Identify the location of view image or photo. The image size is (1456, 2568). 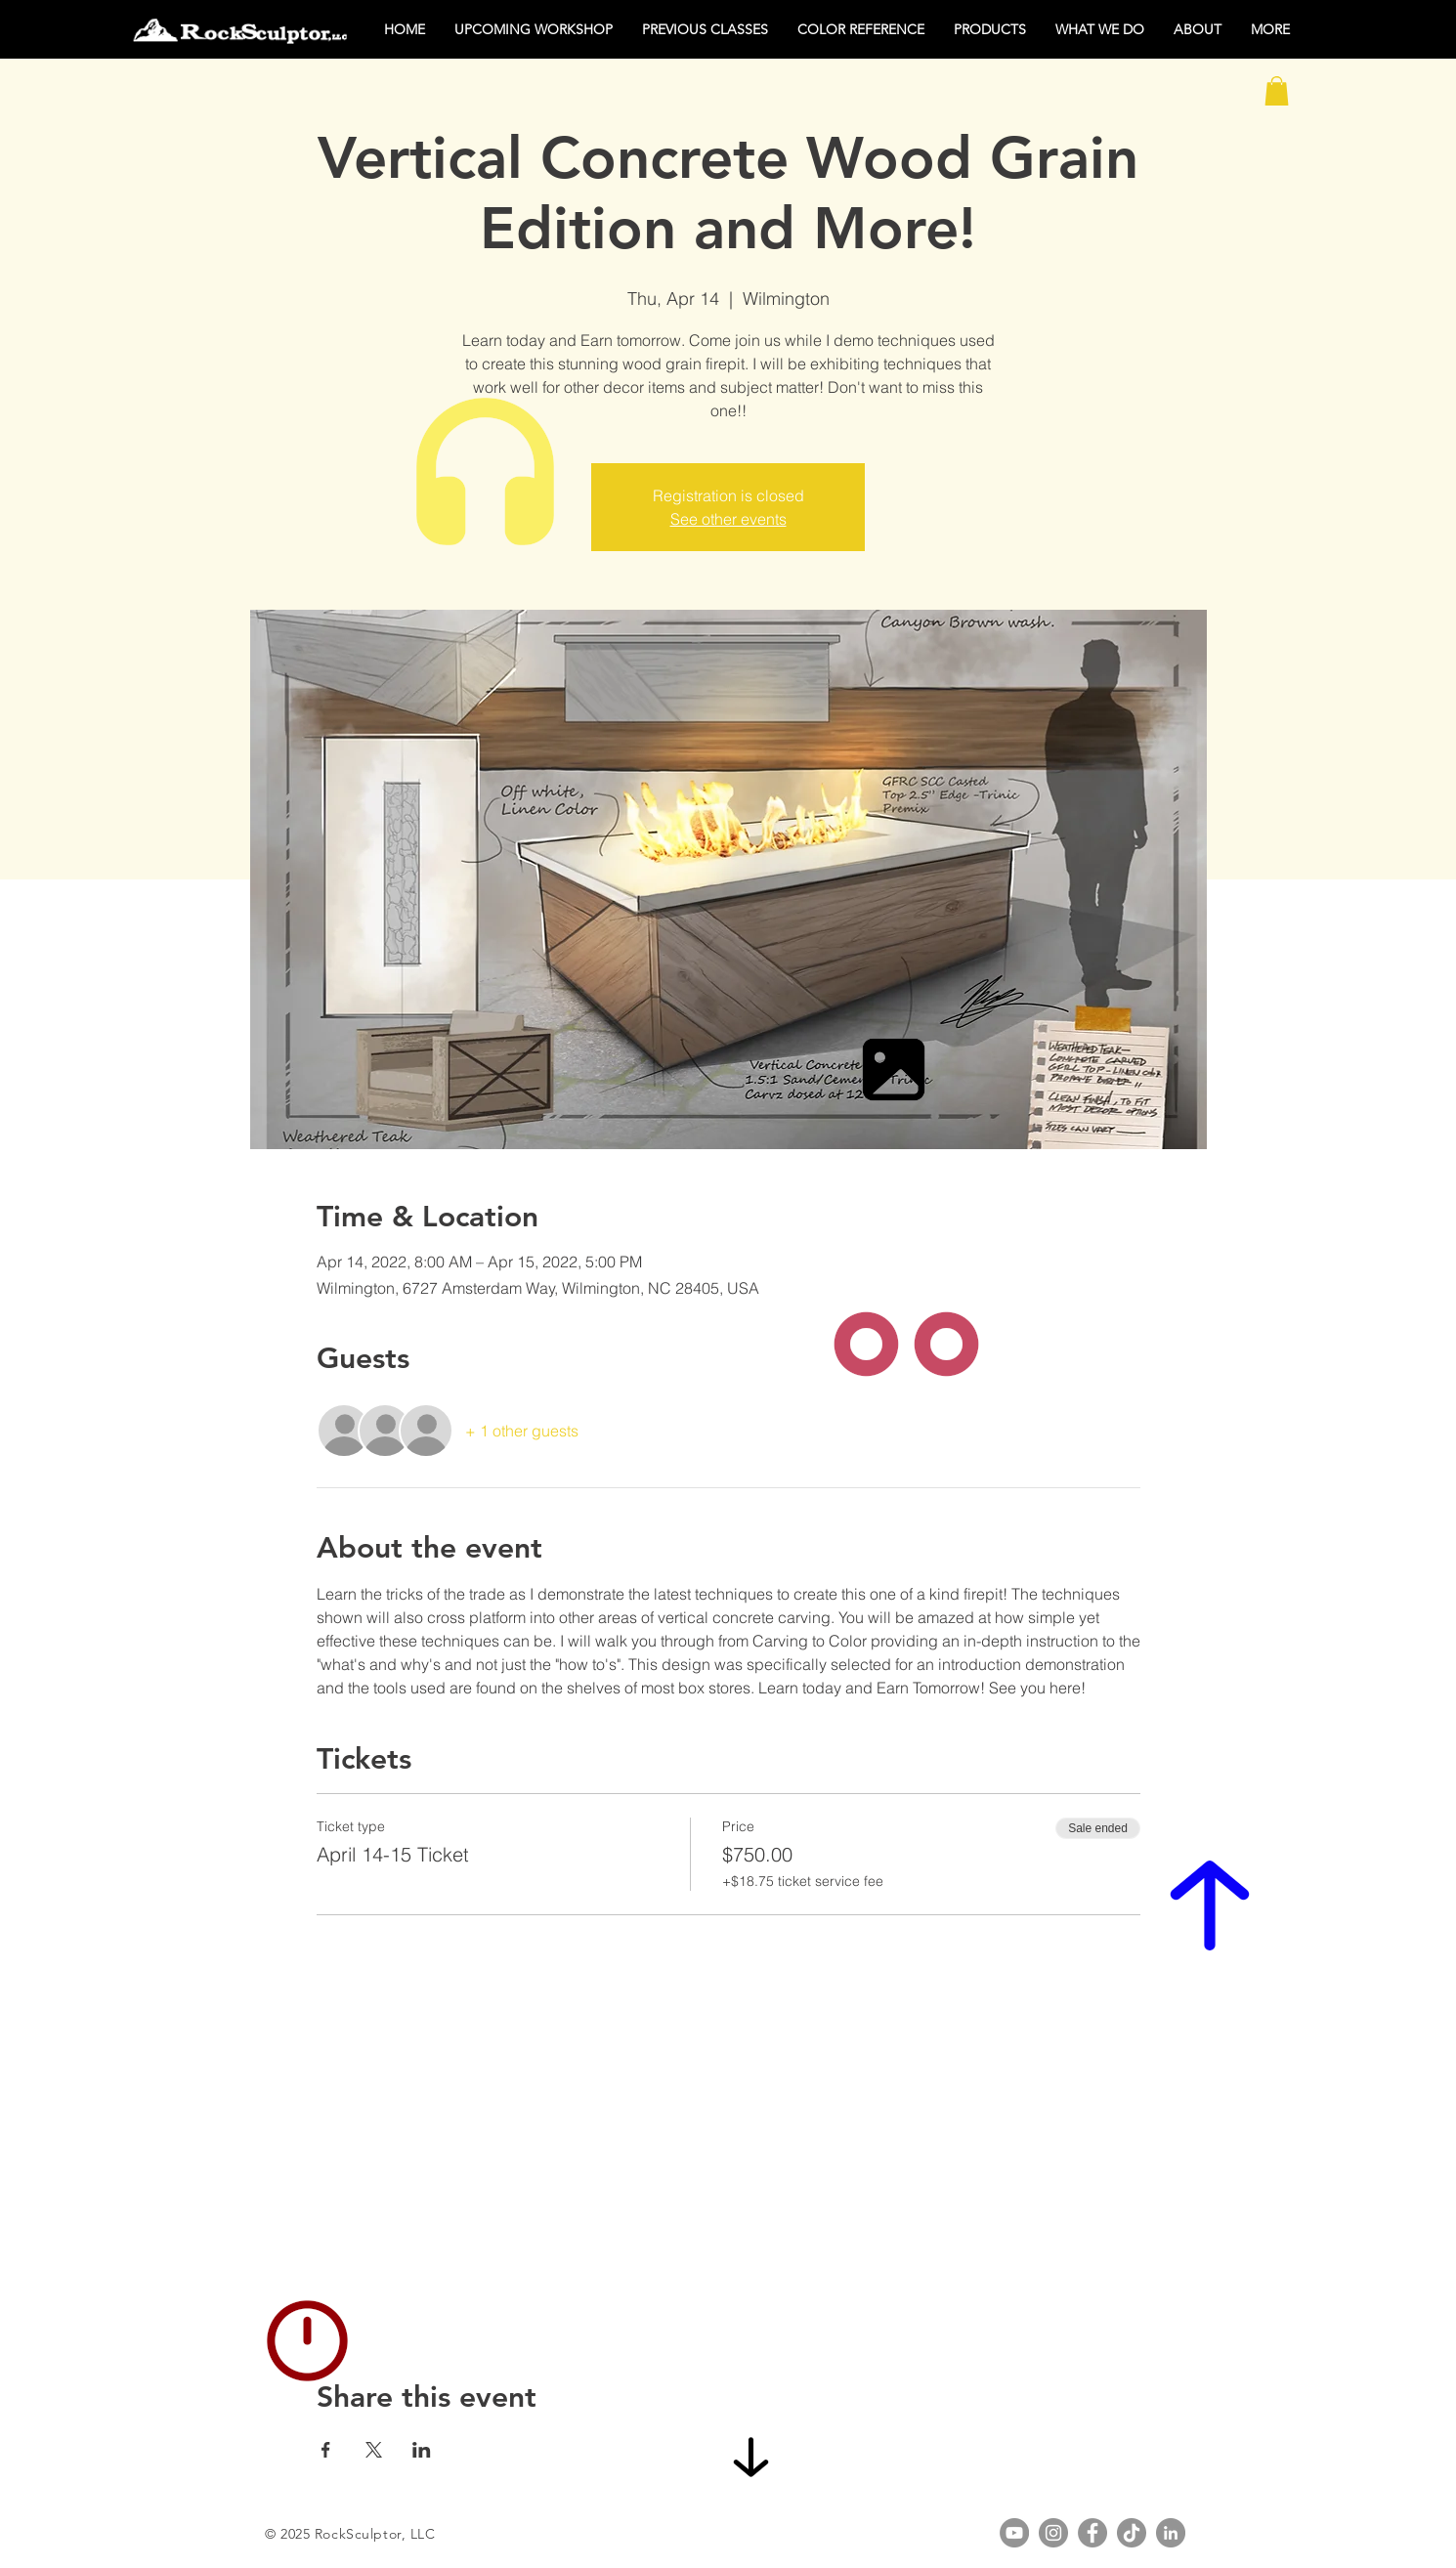
(893, 1069).